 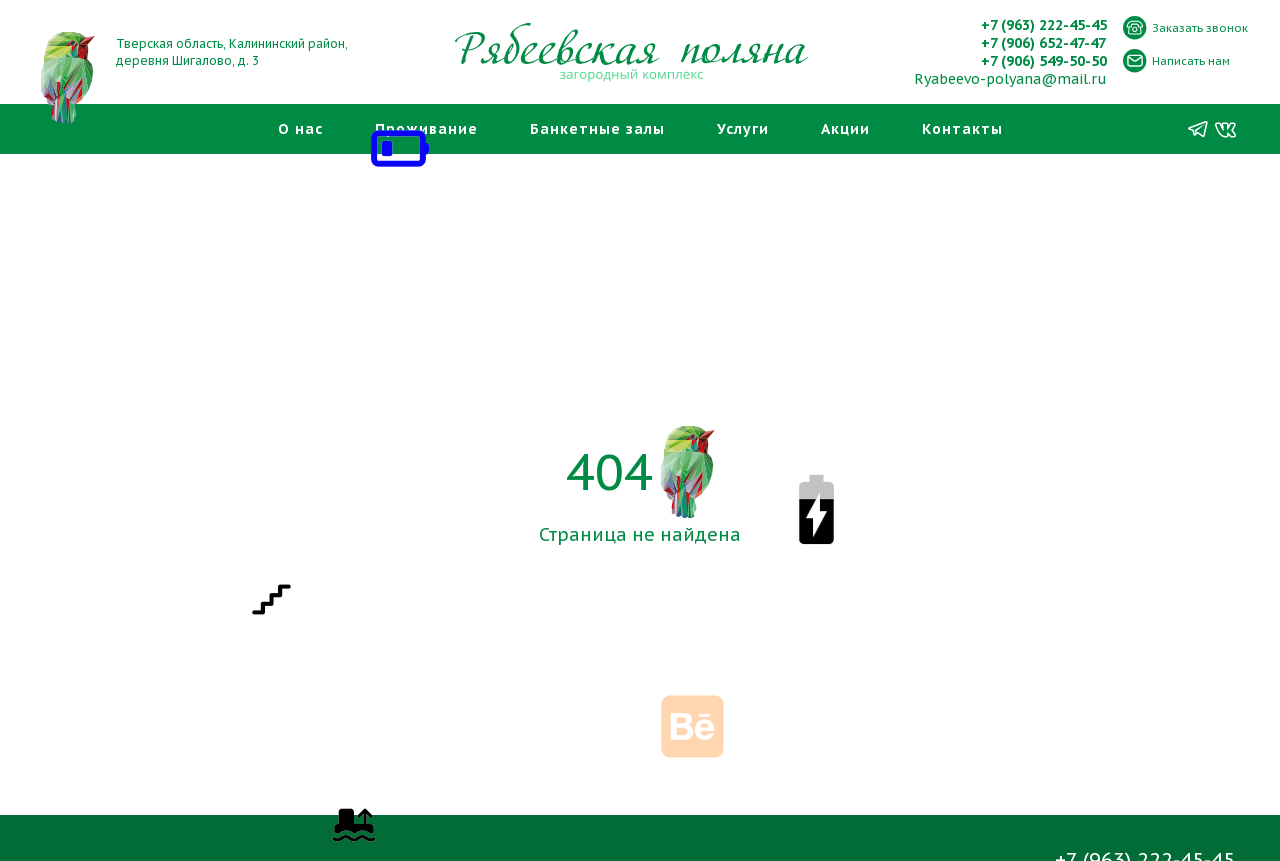 I want to click on indicates low battery level, so click(x=398, y=148).